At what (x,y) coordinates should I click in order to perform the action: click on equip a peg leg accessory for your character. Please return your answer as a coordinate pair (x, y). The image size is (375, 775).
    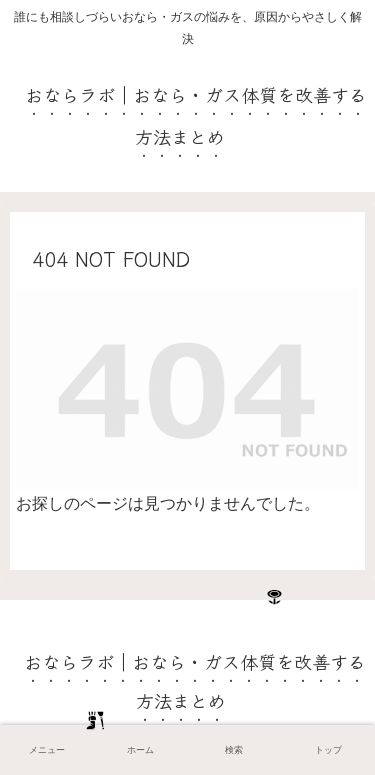
    Looking at the image, I should click on (95, 720).